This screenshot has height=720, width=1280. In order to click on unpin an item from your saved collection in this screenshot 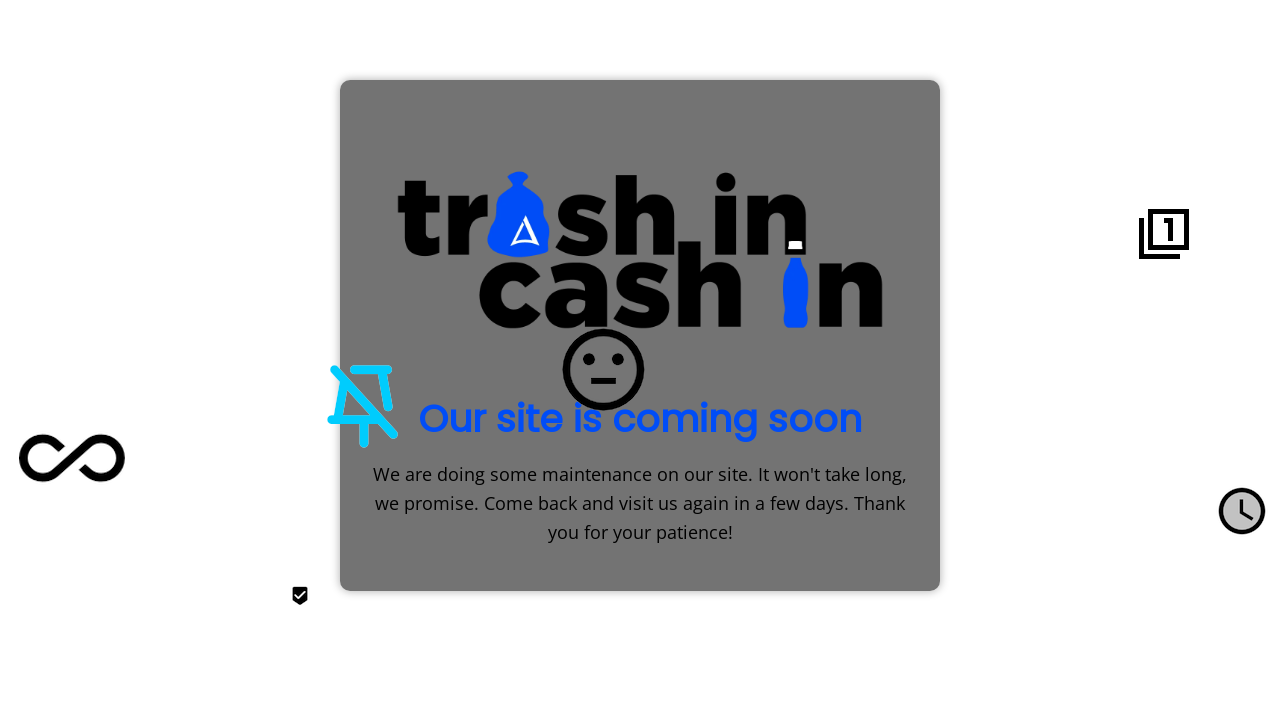, I will do `click(364, 402)`.